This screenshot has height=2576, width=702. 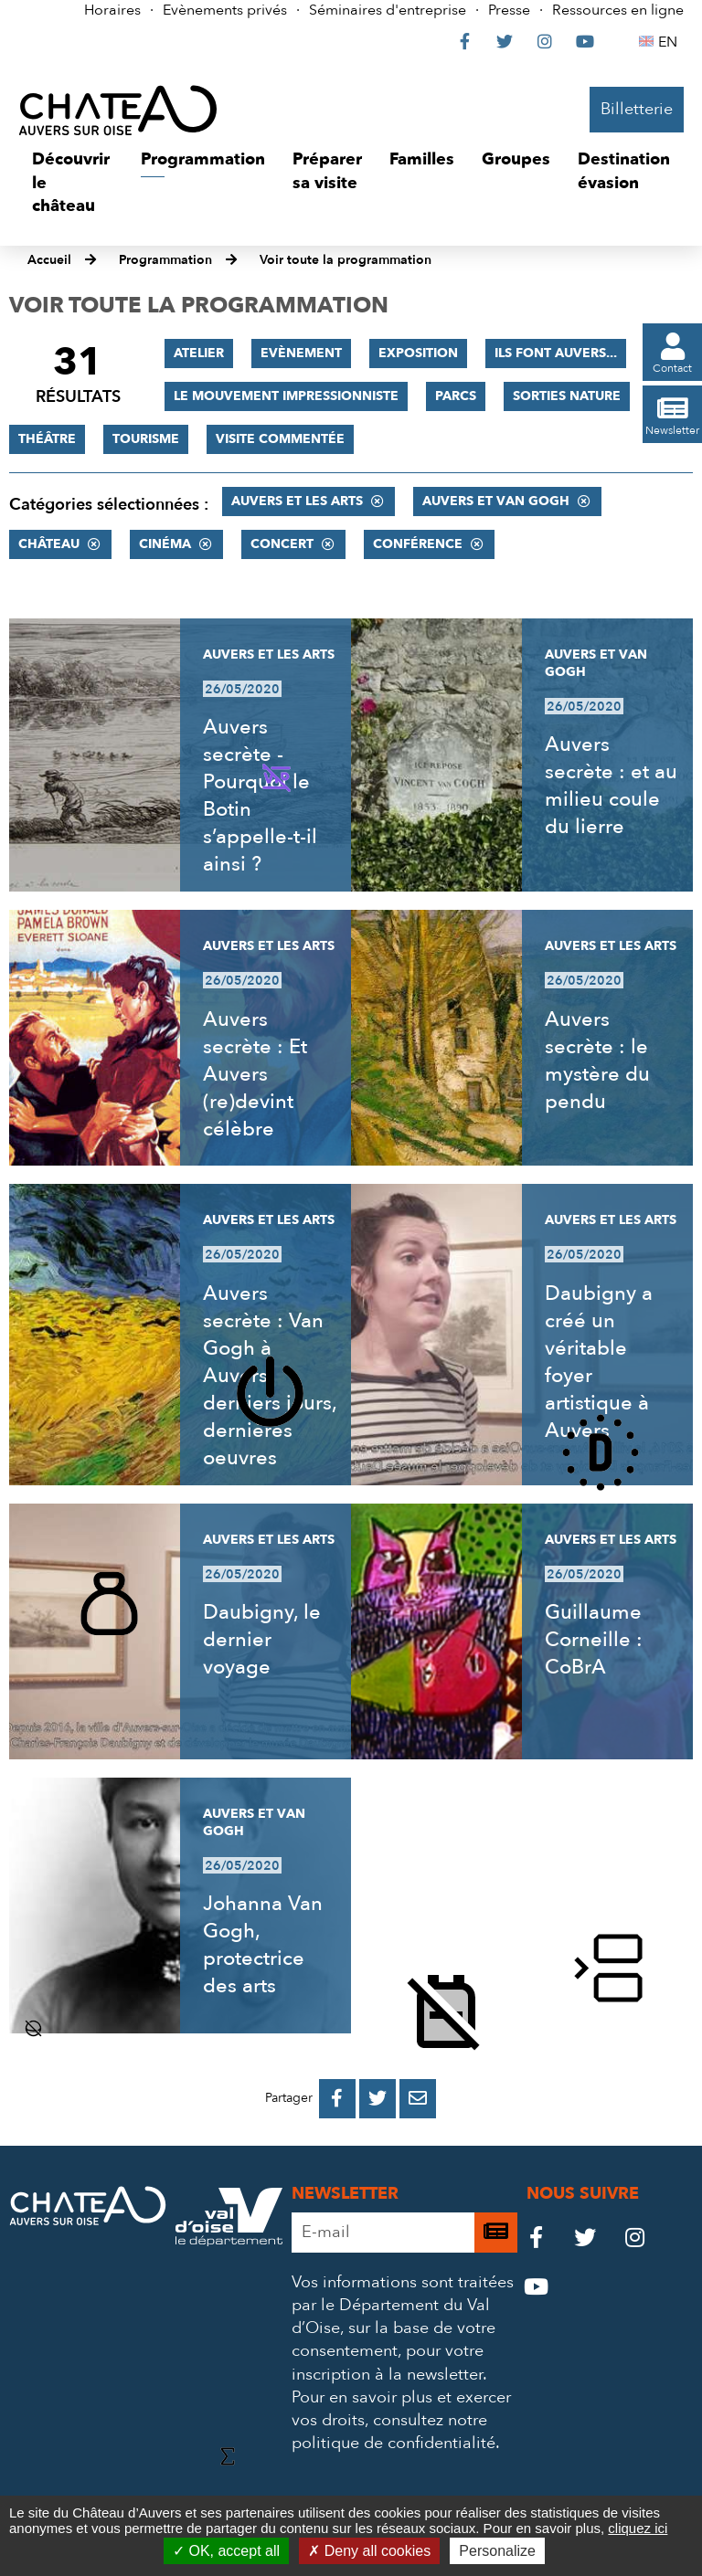 What do you see at coordinates (109, 1603) in the screenshot?
I see `view your earnings or balance` at bounding box center [109, 1603].